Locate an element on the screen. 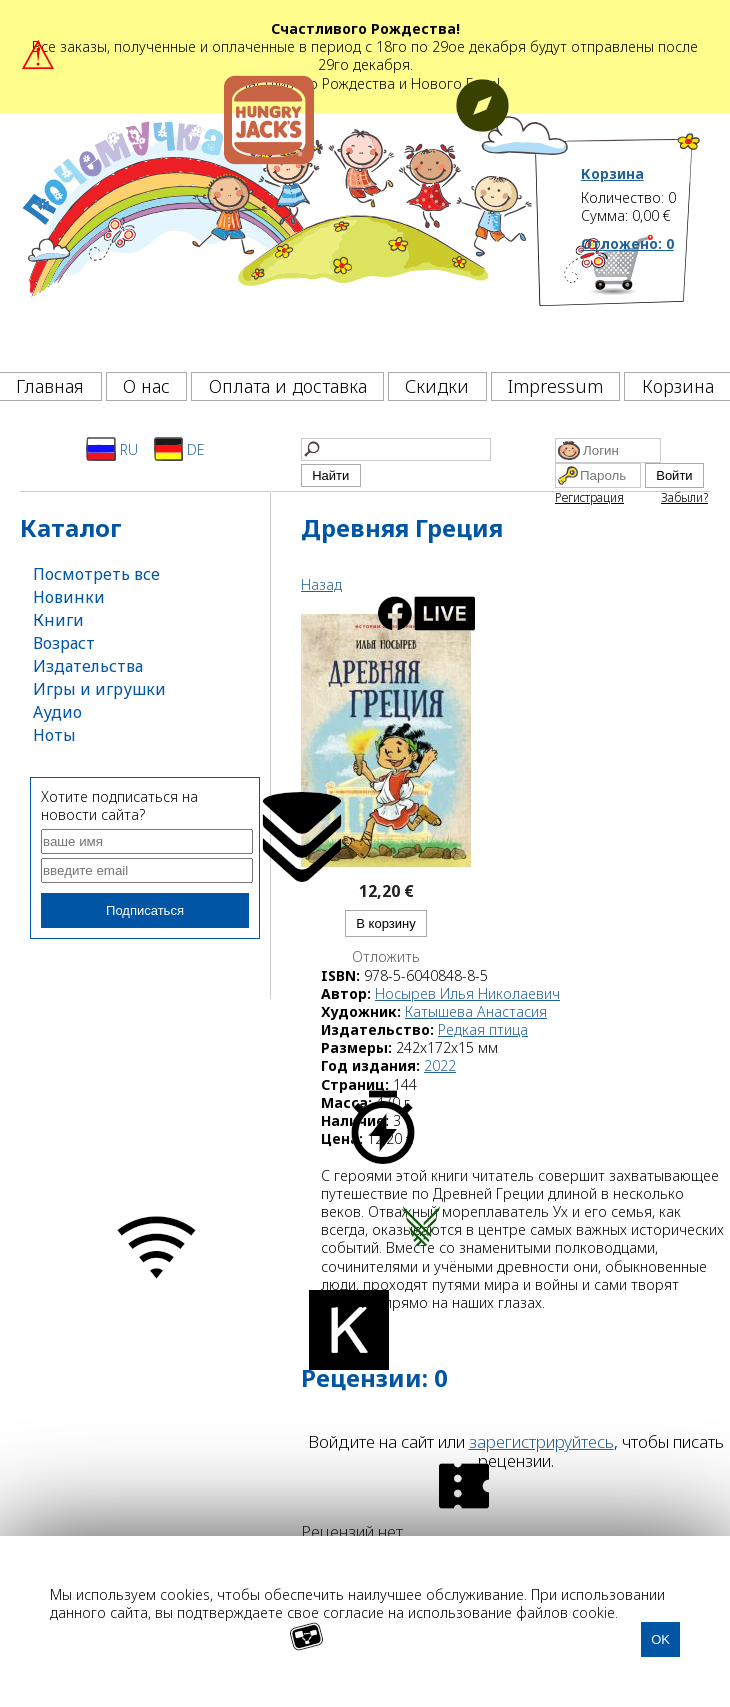 The image size is (730, 1707). VictoriaMetrics logo is located at coordinates (302, 837).